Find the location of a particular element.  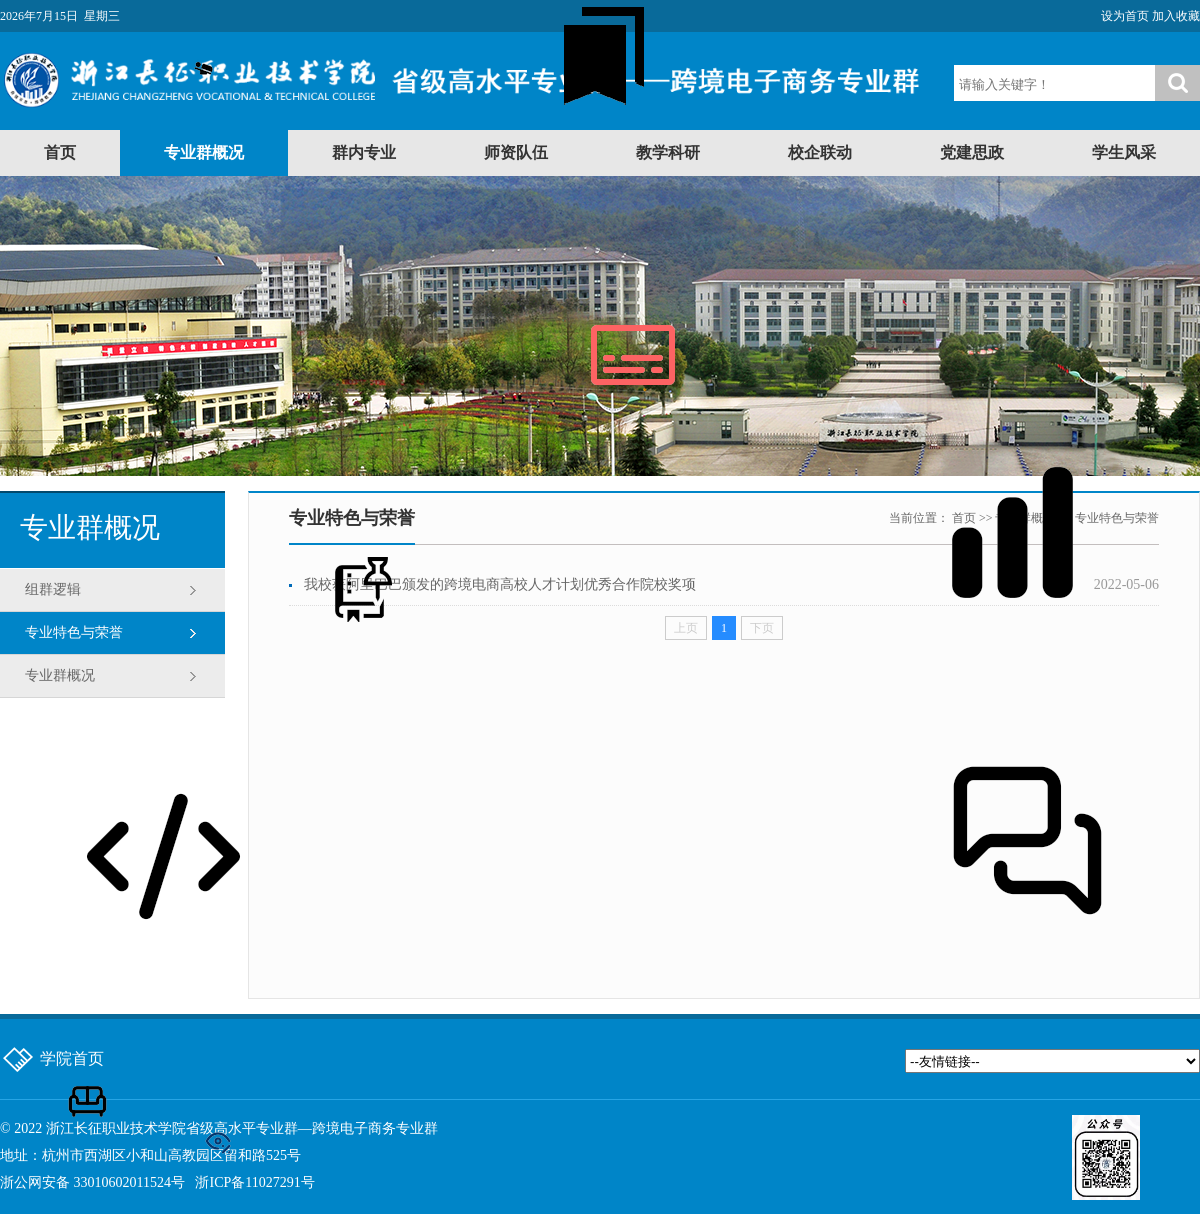

indicates a lie-flat or angled seat option on a flight is located at coordinates (203, 68).